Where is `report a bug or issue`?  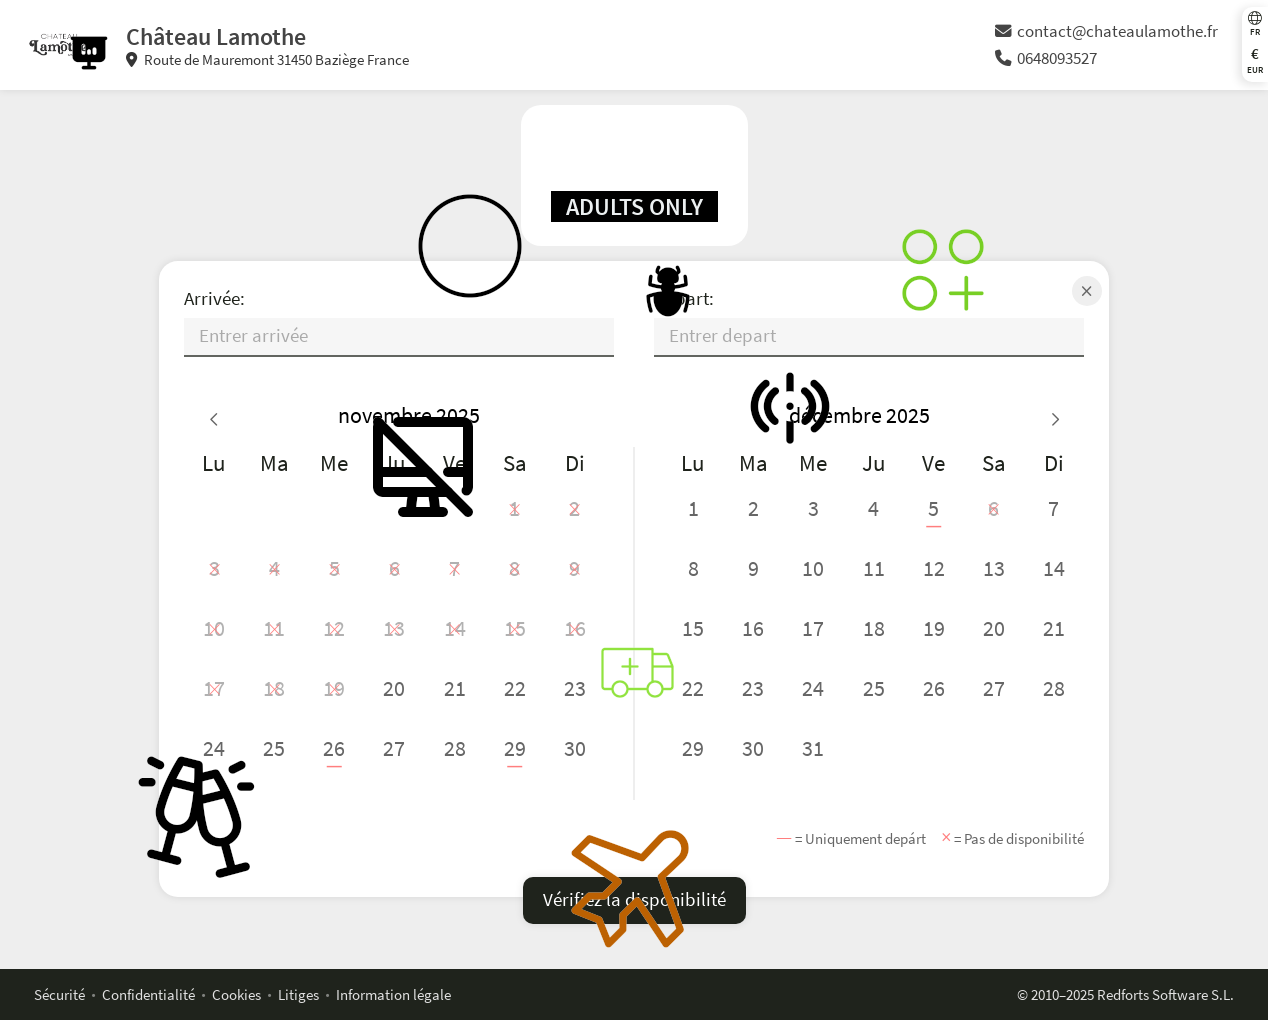
report a bug or issue is located at coordinates (668, 291).